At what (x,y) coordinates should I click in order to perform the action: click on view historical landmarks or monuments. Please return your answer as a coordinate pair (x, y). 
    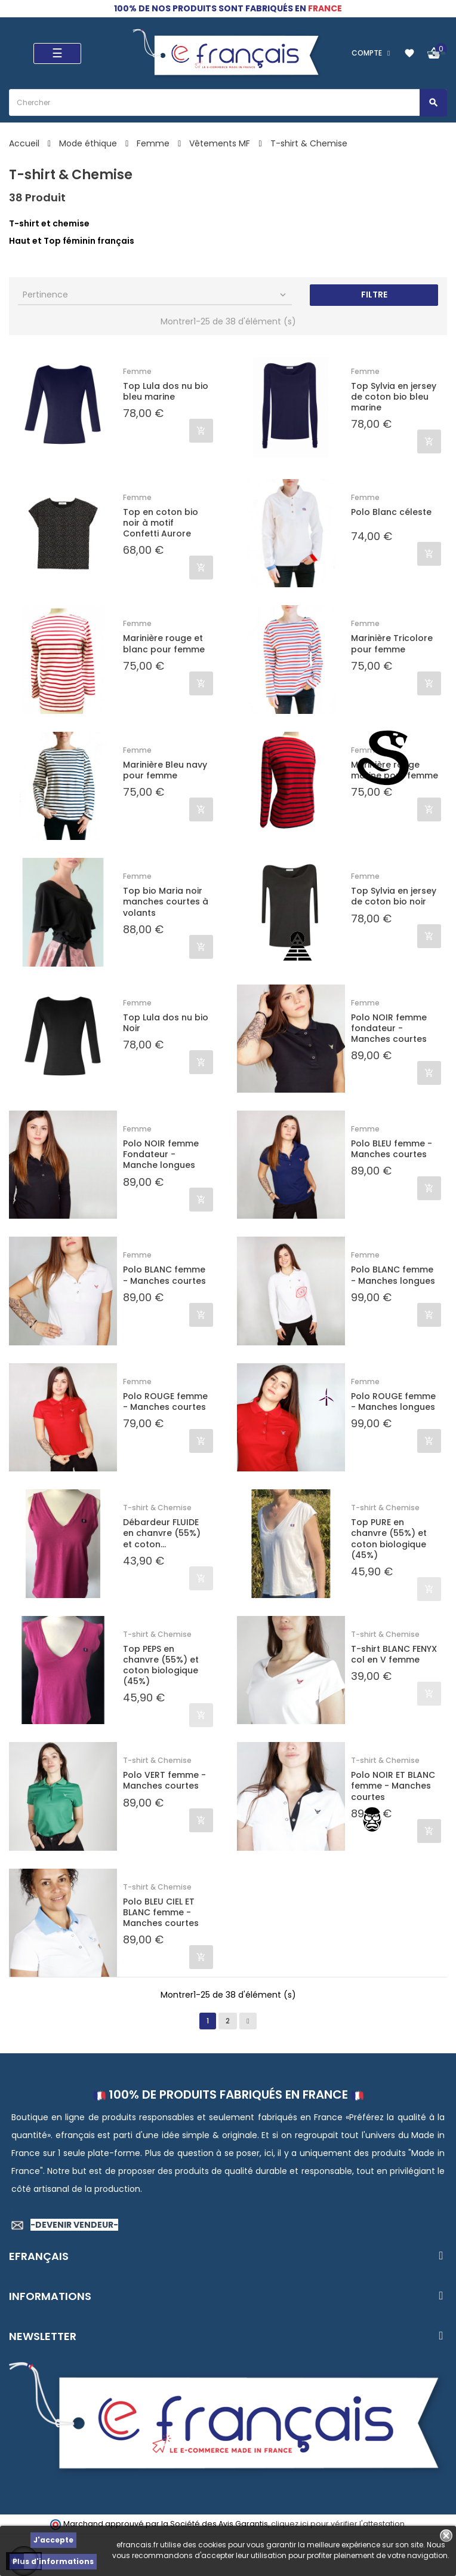
    Looking at the image, I should click on (297, 946).